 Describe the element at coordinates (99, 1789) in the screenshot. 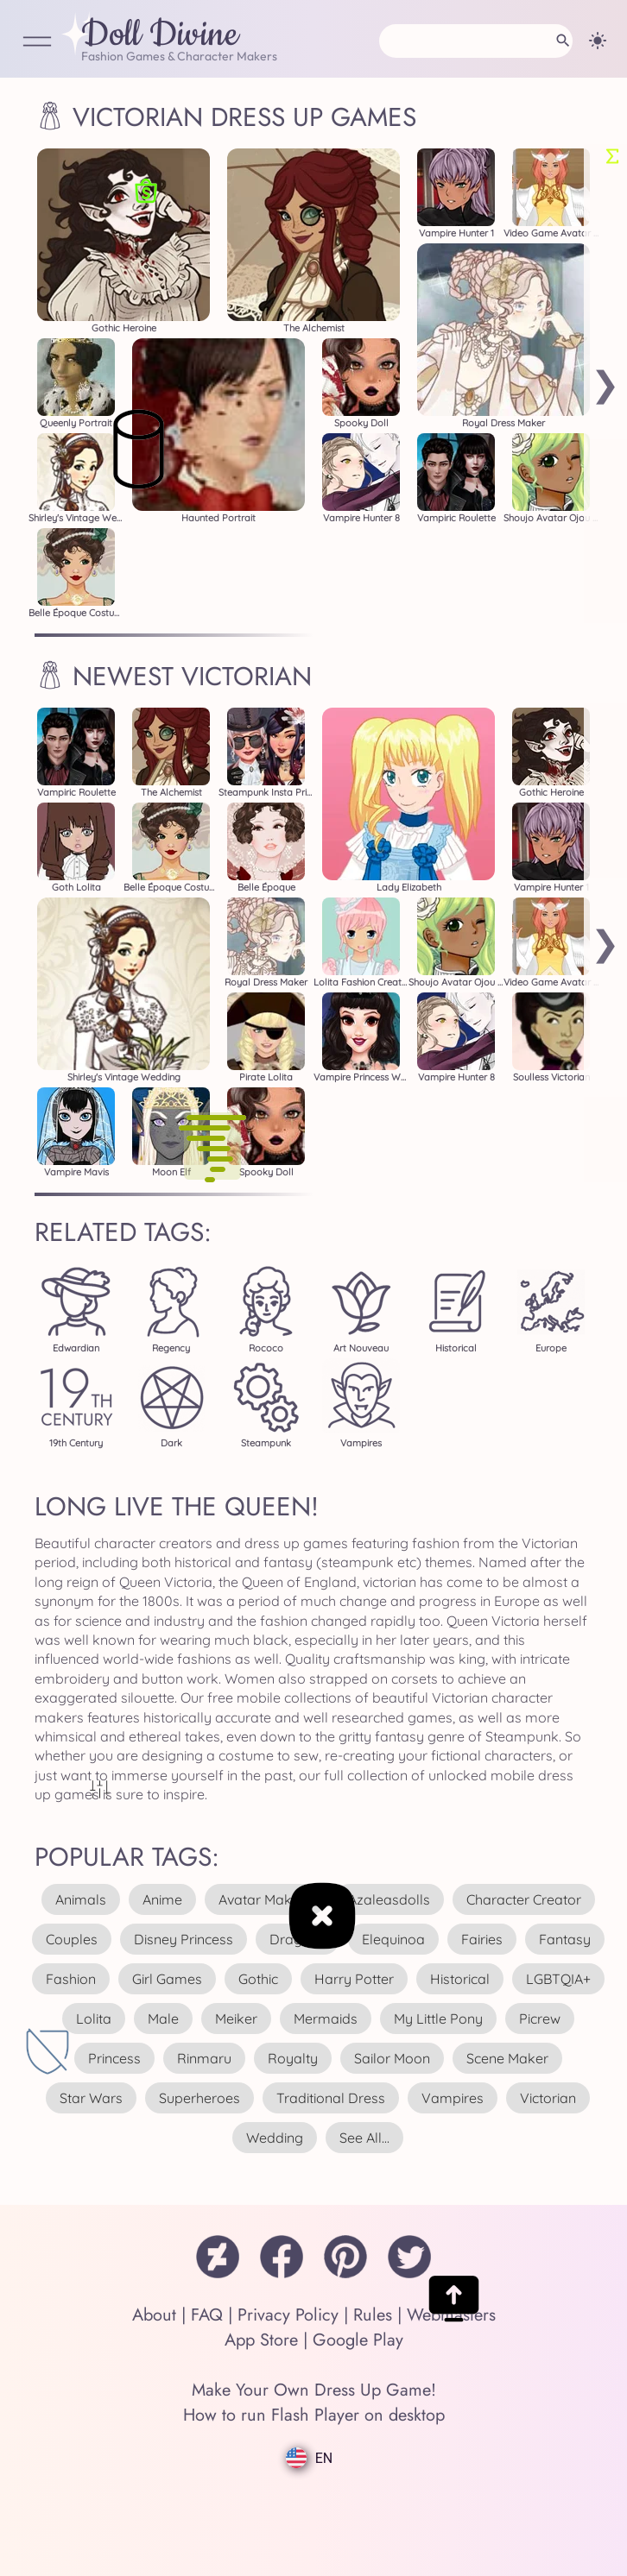

I see `adjust settings or preferences` at that location.